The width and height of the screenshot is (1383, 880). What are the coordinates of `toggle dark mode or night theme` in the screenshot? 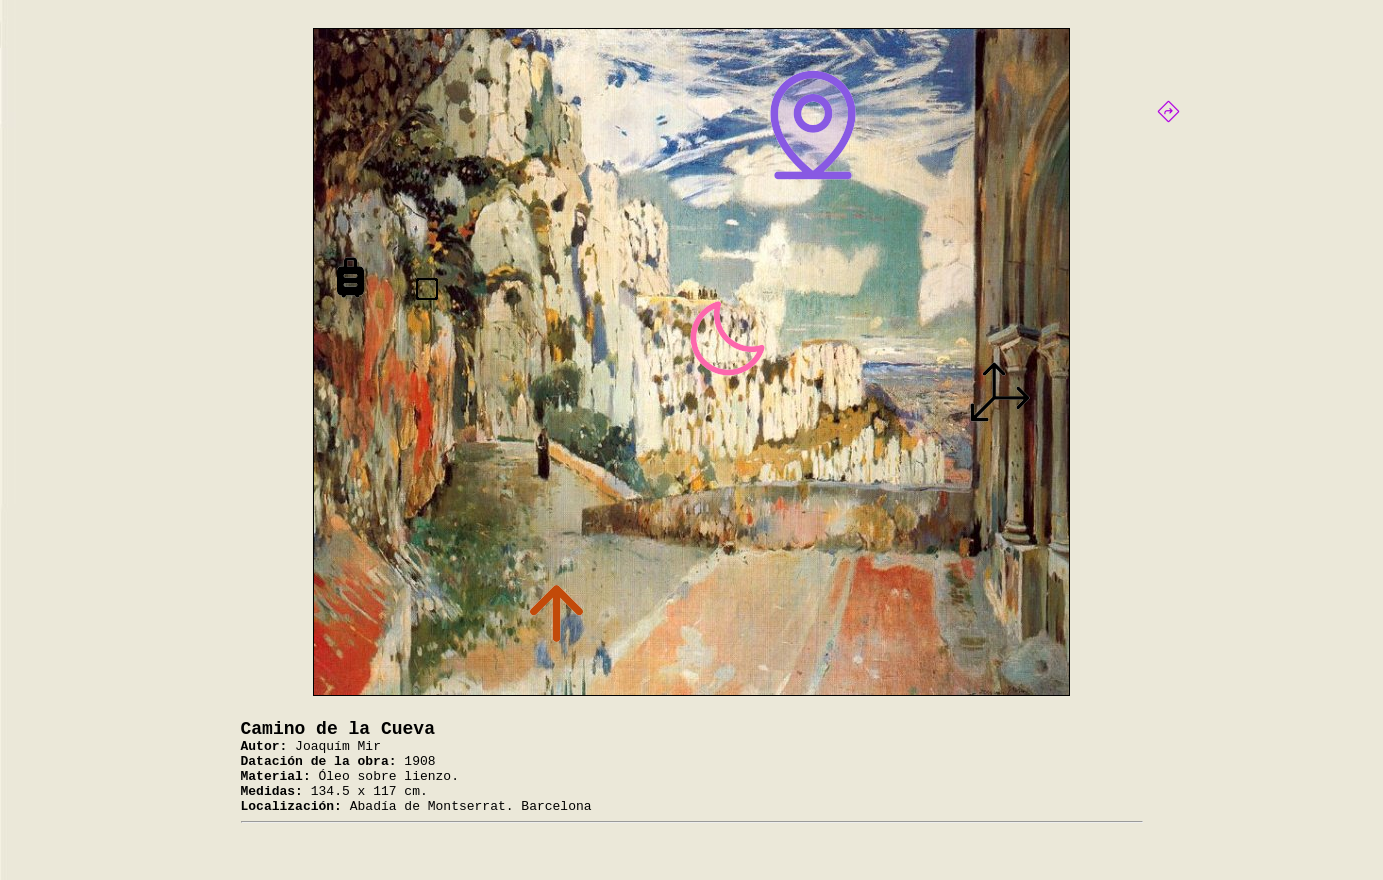 It's located at (725, 340).